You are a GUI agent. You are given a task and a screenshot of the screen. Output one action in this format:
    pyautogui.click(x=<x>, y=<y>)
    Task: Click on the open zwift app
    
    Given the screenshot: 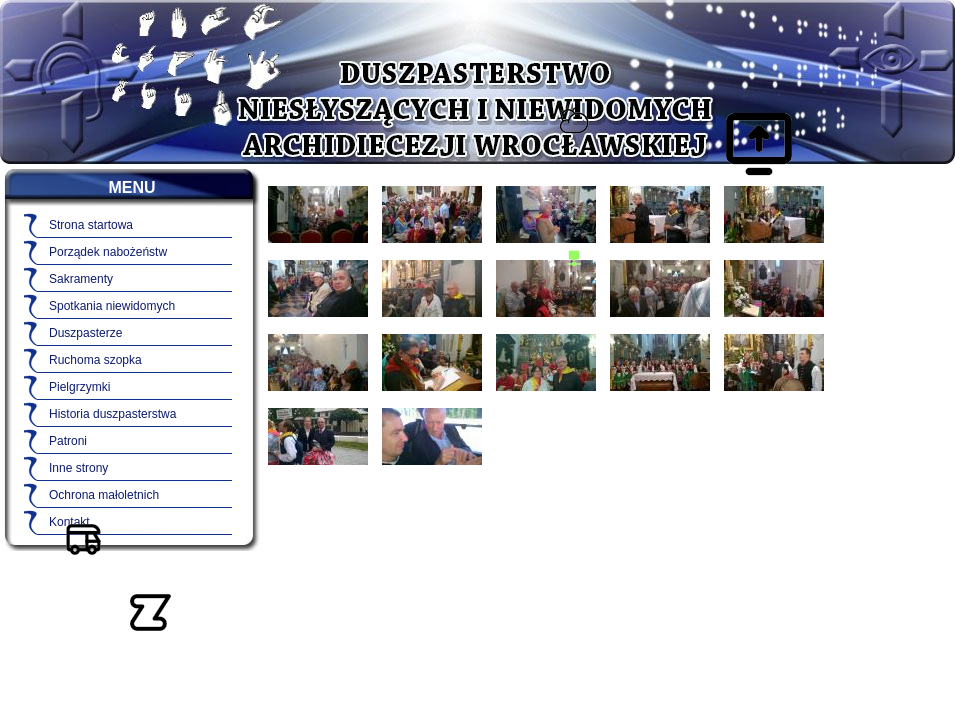 What is the action you would take?
    pyautogui.click(x=150, y=612)
    